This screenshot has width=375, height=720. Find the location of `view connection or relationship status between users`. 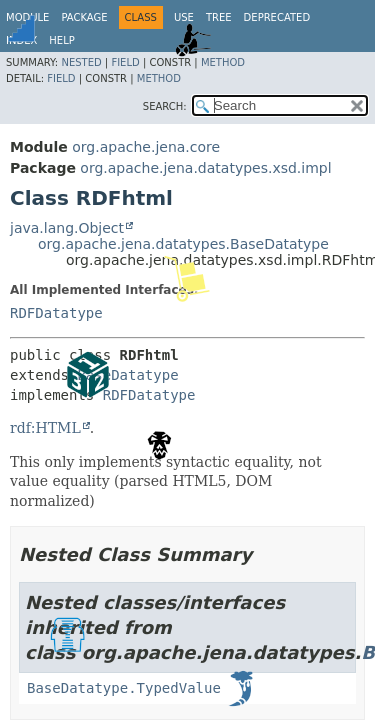

view connection or relationship status between users is located at coordinates (67, 634).